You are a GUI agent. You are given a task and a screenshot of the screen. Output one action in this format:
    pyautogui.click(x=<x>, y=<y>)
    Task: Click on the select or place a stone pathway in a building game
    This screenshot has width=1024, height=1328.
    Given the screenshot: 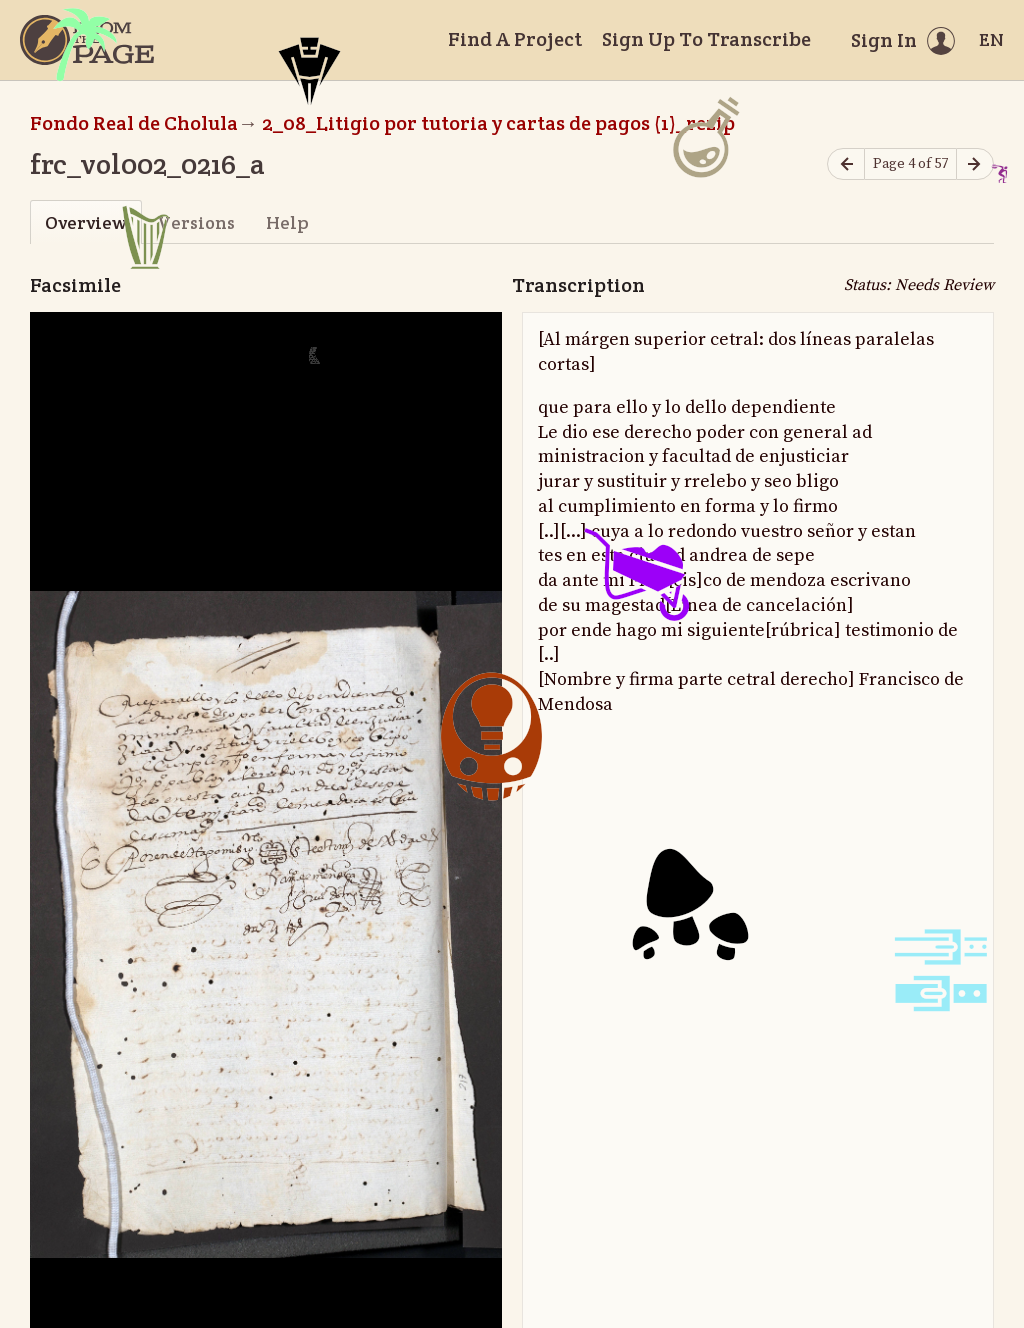 What is the action you would take?
    pyautogui.click(x=314, y=355)
    